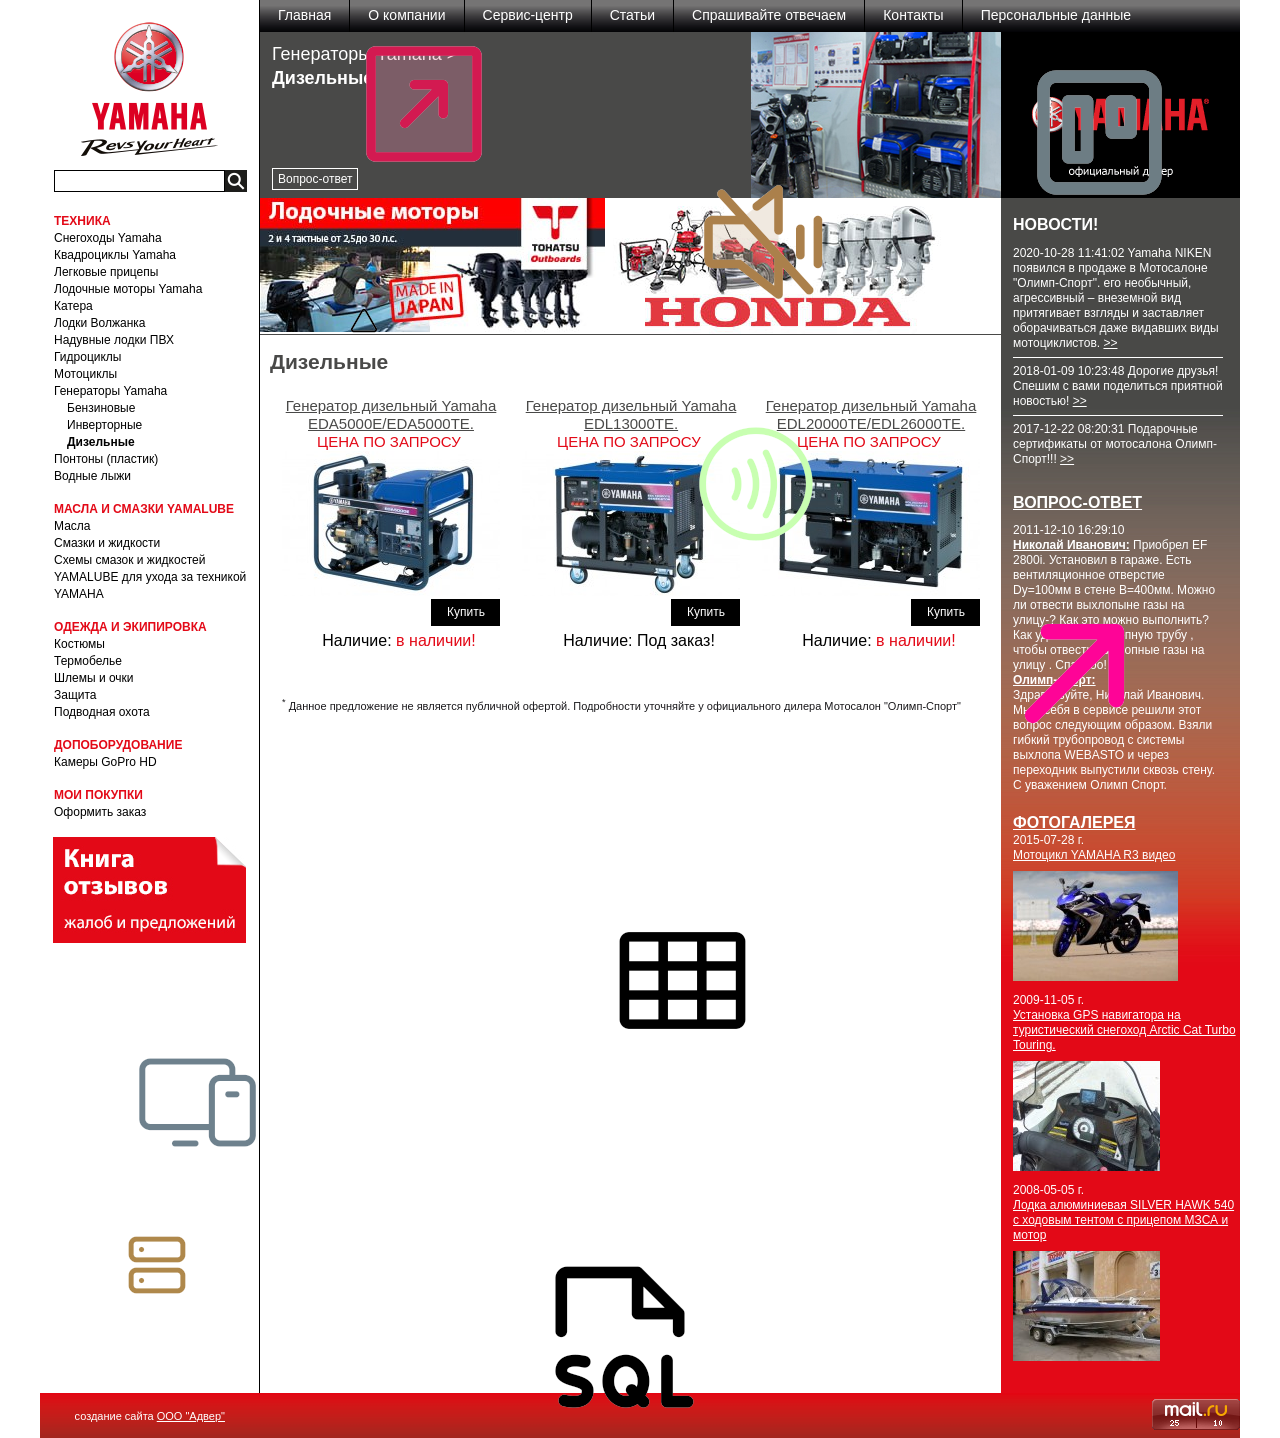  Describe the element at coordinates (1074, 673) in the screenshot. I see `open link in new tab or window` at that location.